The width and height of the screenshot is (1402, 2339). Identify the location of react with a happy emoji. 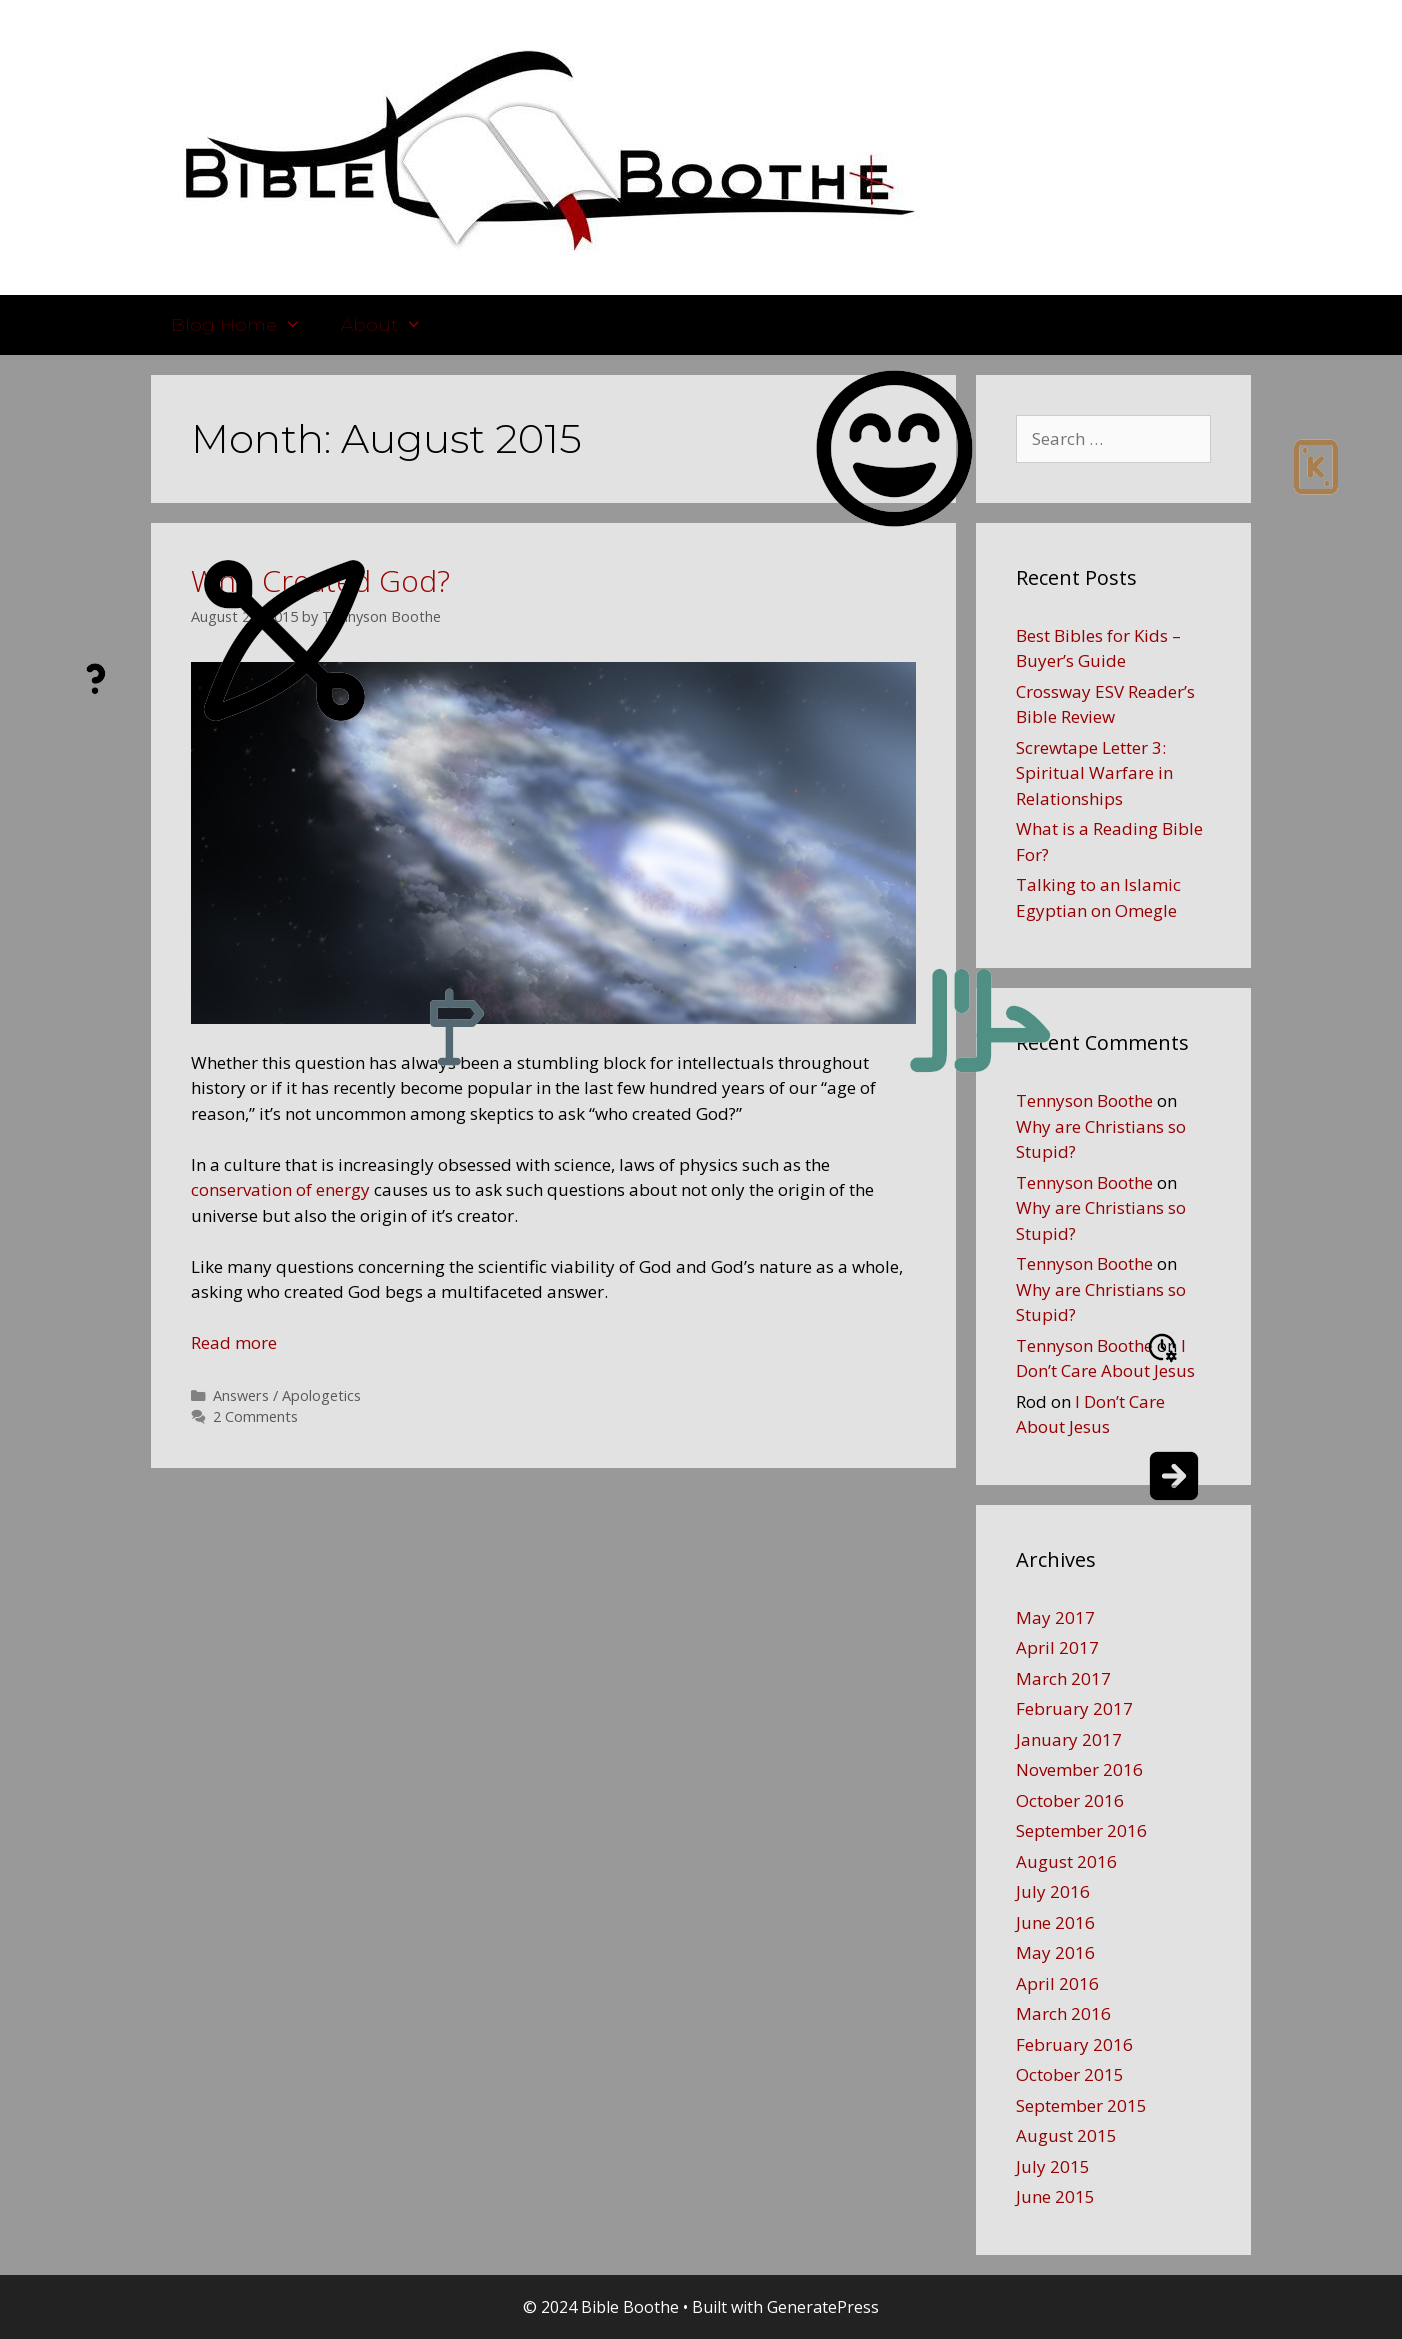
(894, 448).